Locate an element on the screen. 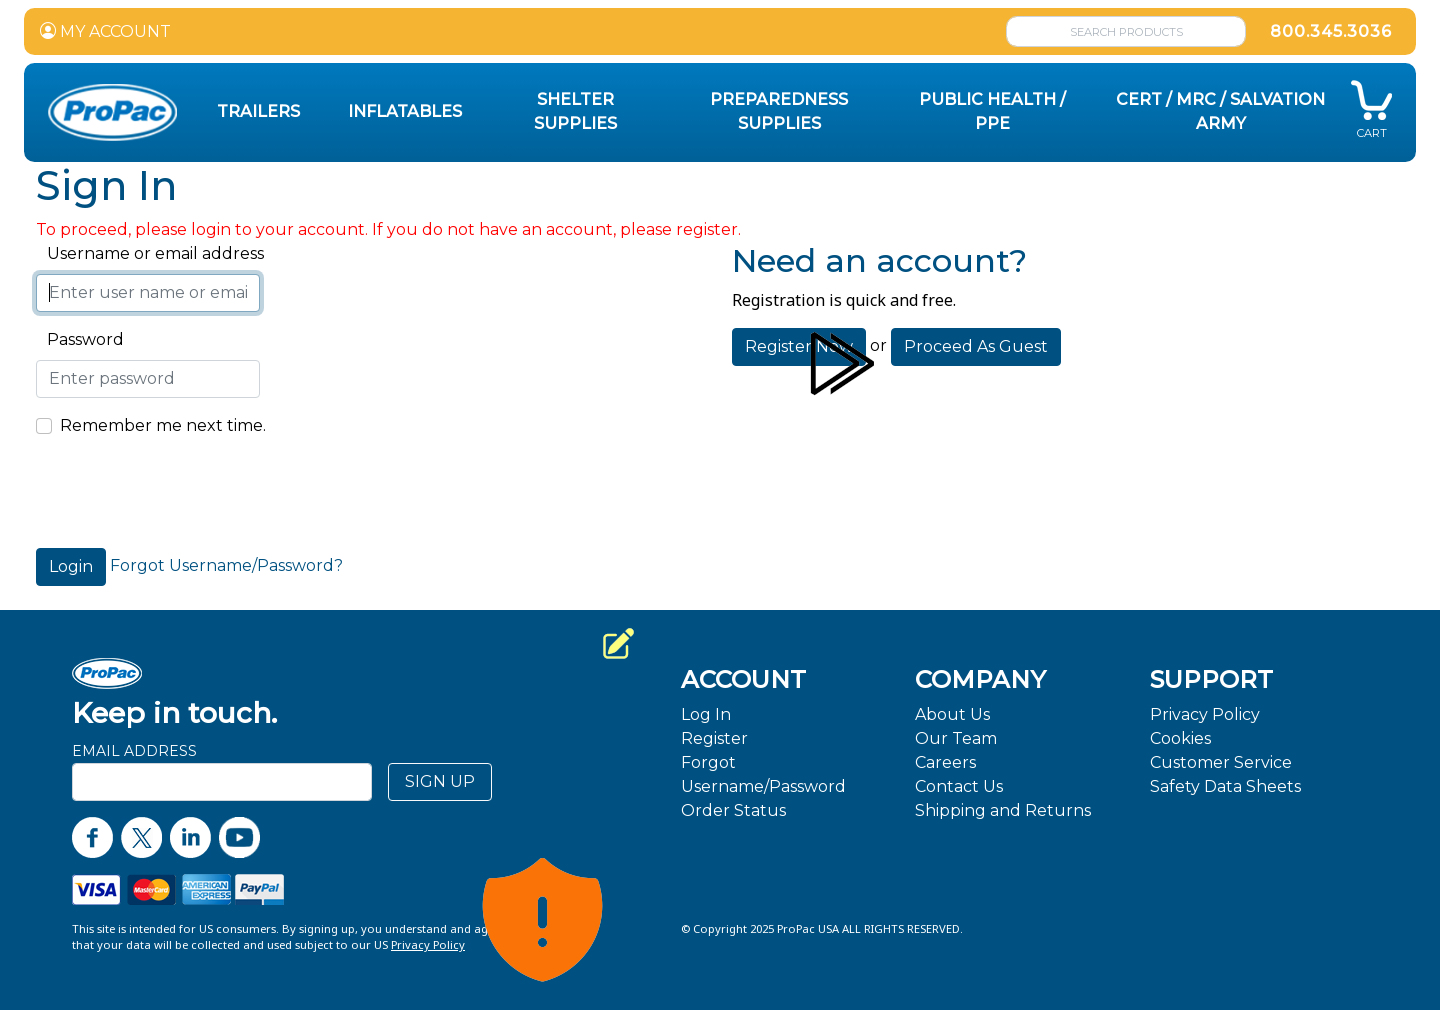 This screenshot has width=1440, height=1010. edit or compose a new document is located at coordinates (618, 644).